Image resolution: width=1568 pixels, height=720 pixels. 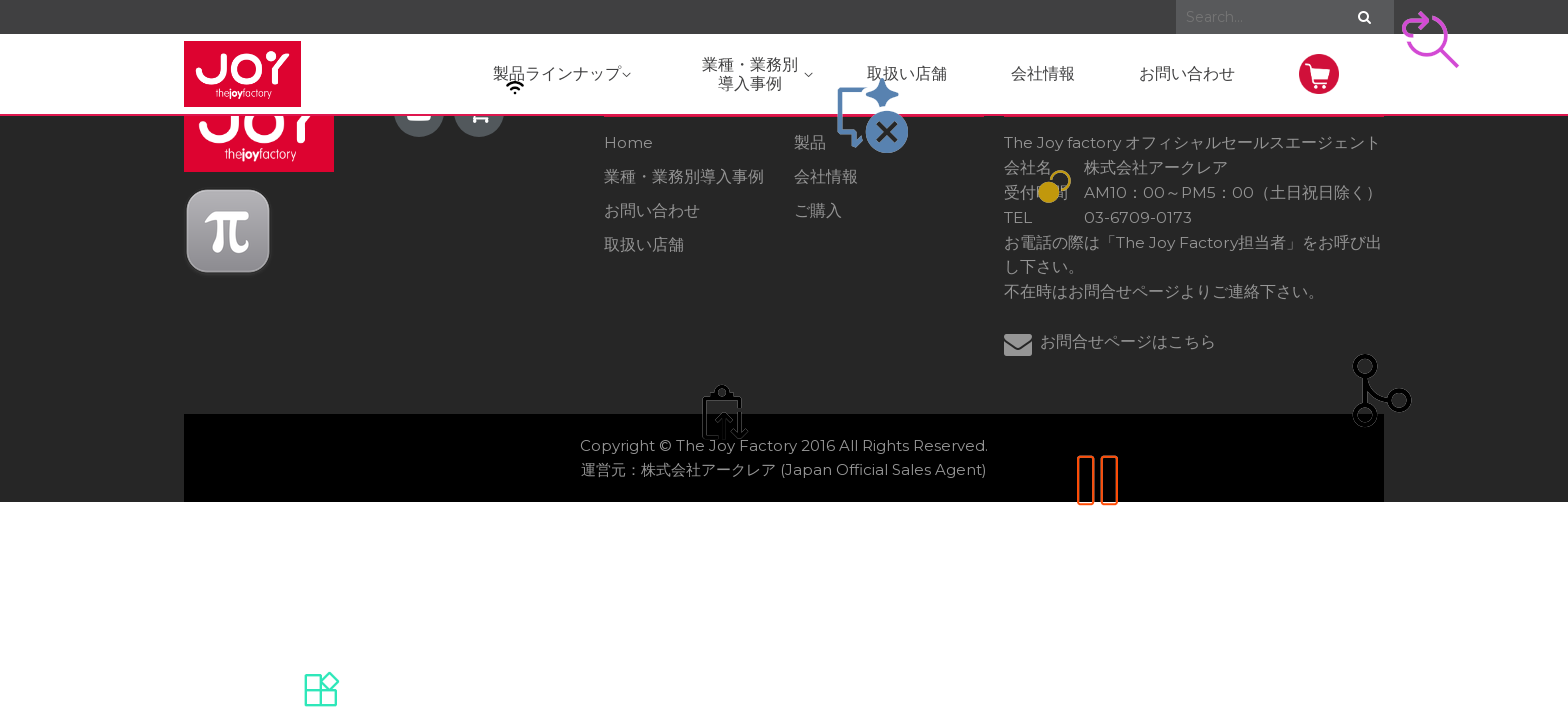 I want to click on activate or enable breakpoints in the debugger, so click(x=1054, y=186).